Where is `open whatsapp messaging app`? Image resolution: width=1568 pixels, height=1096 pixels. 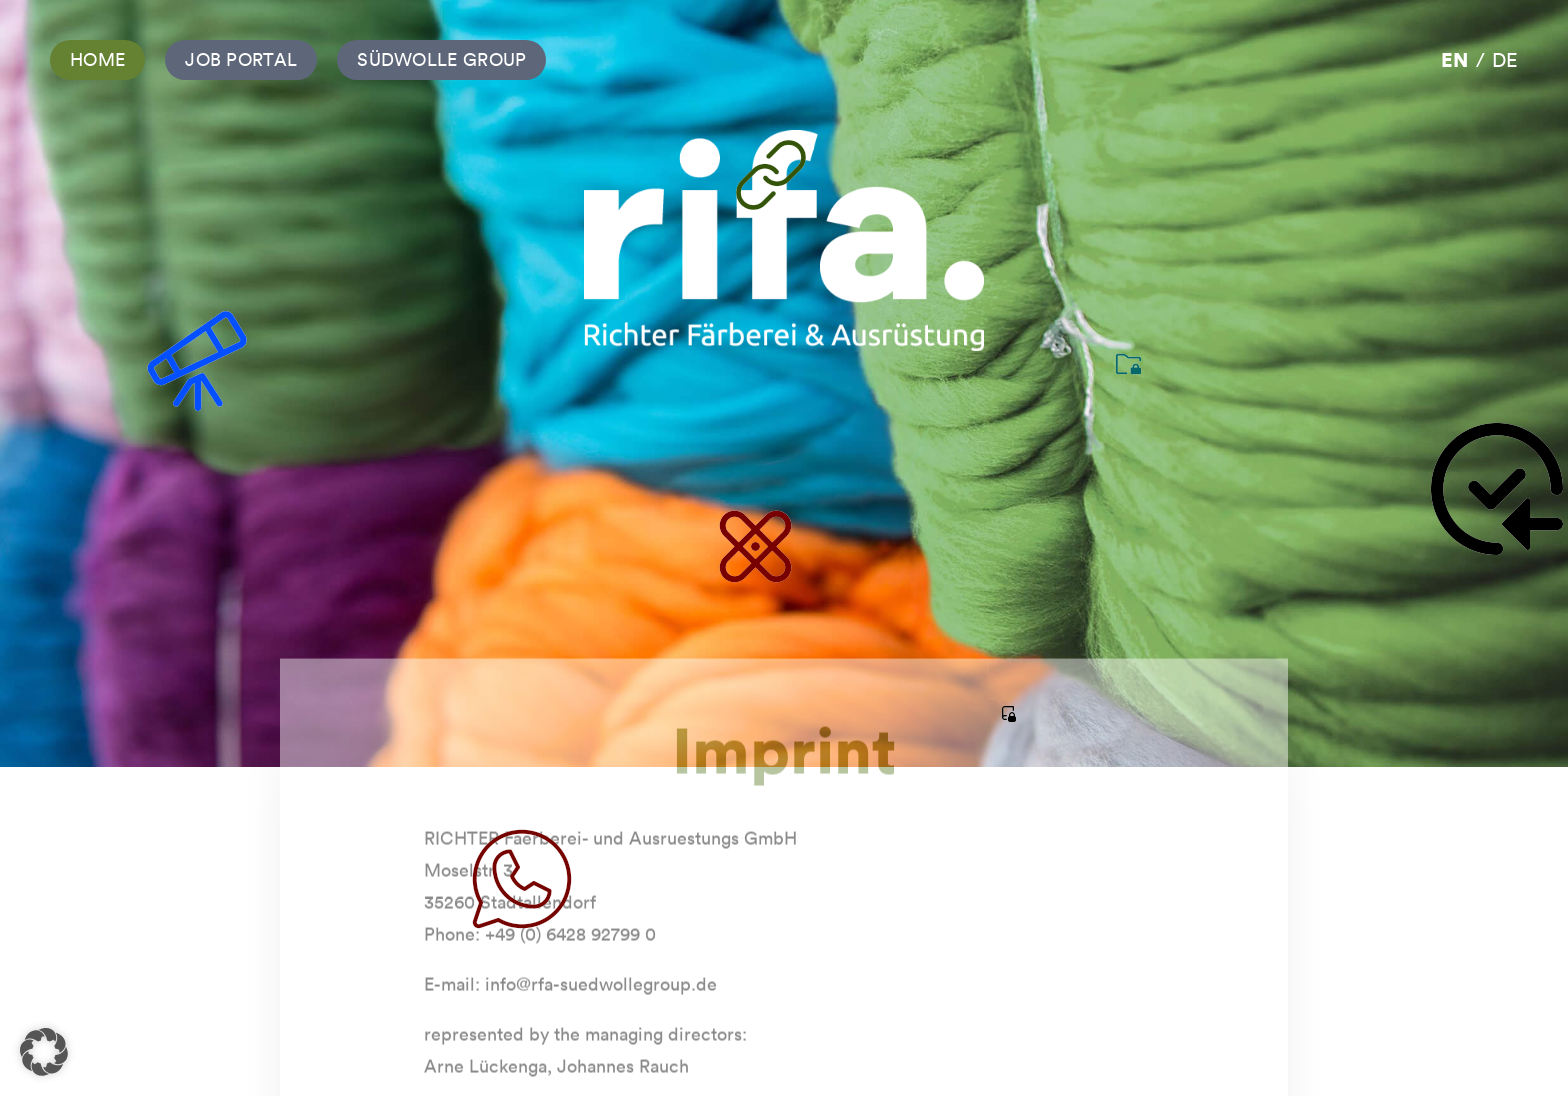
open whatsapp messaging app is located at coordinates (522, 879).